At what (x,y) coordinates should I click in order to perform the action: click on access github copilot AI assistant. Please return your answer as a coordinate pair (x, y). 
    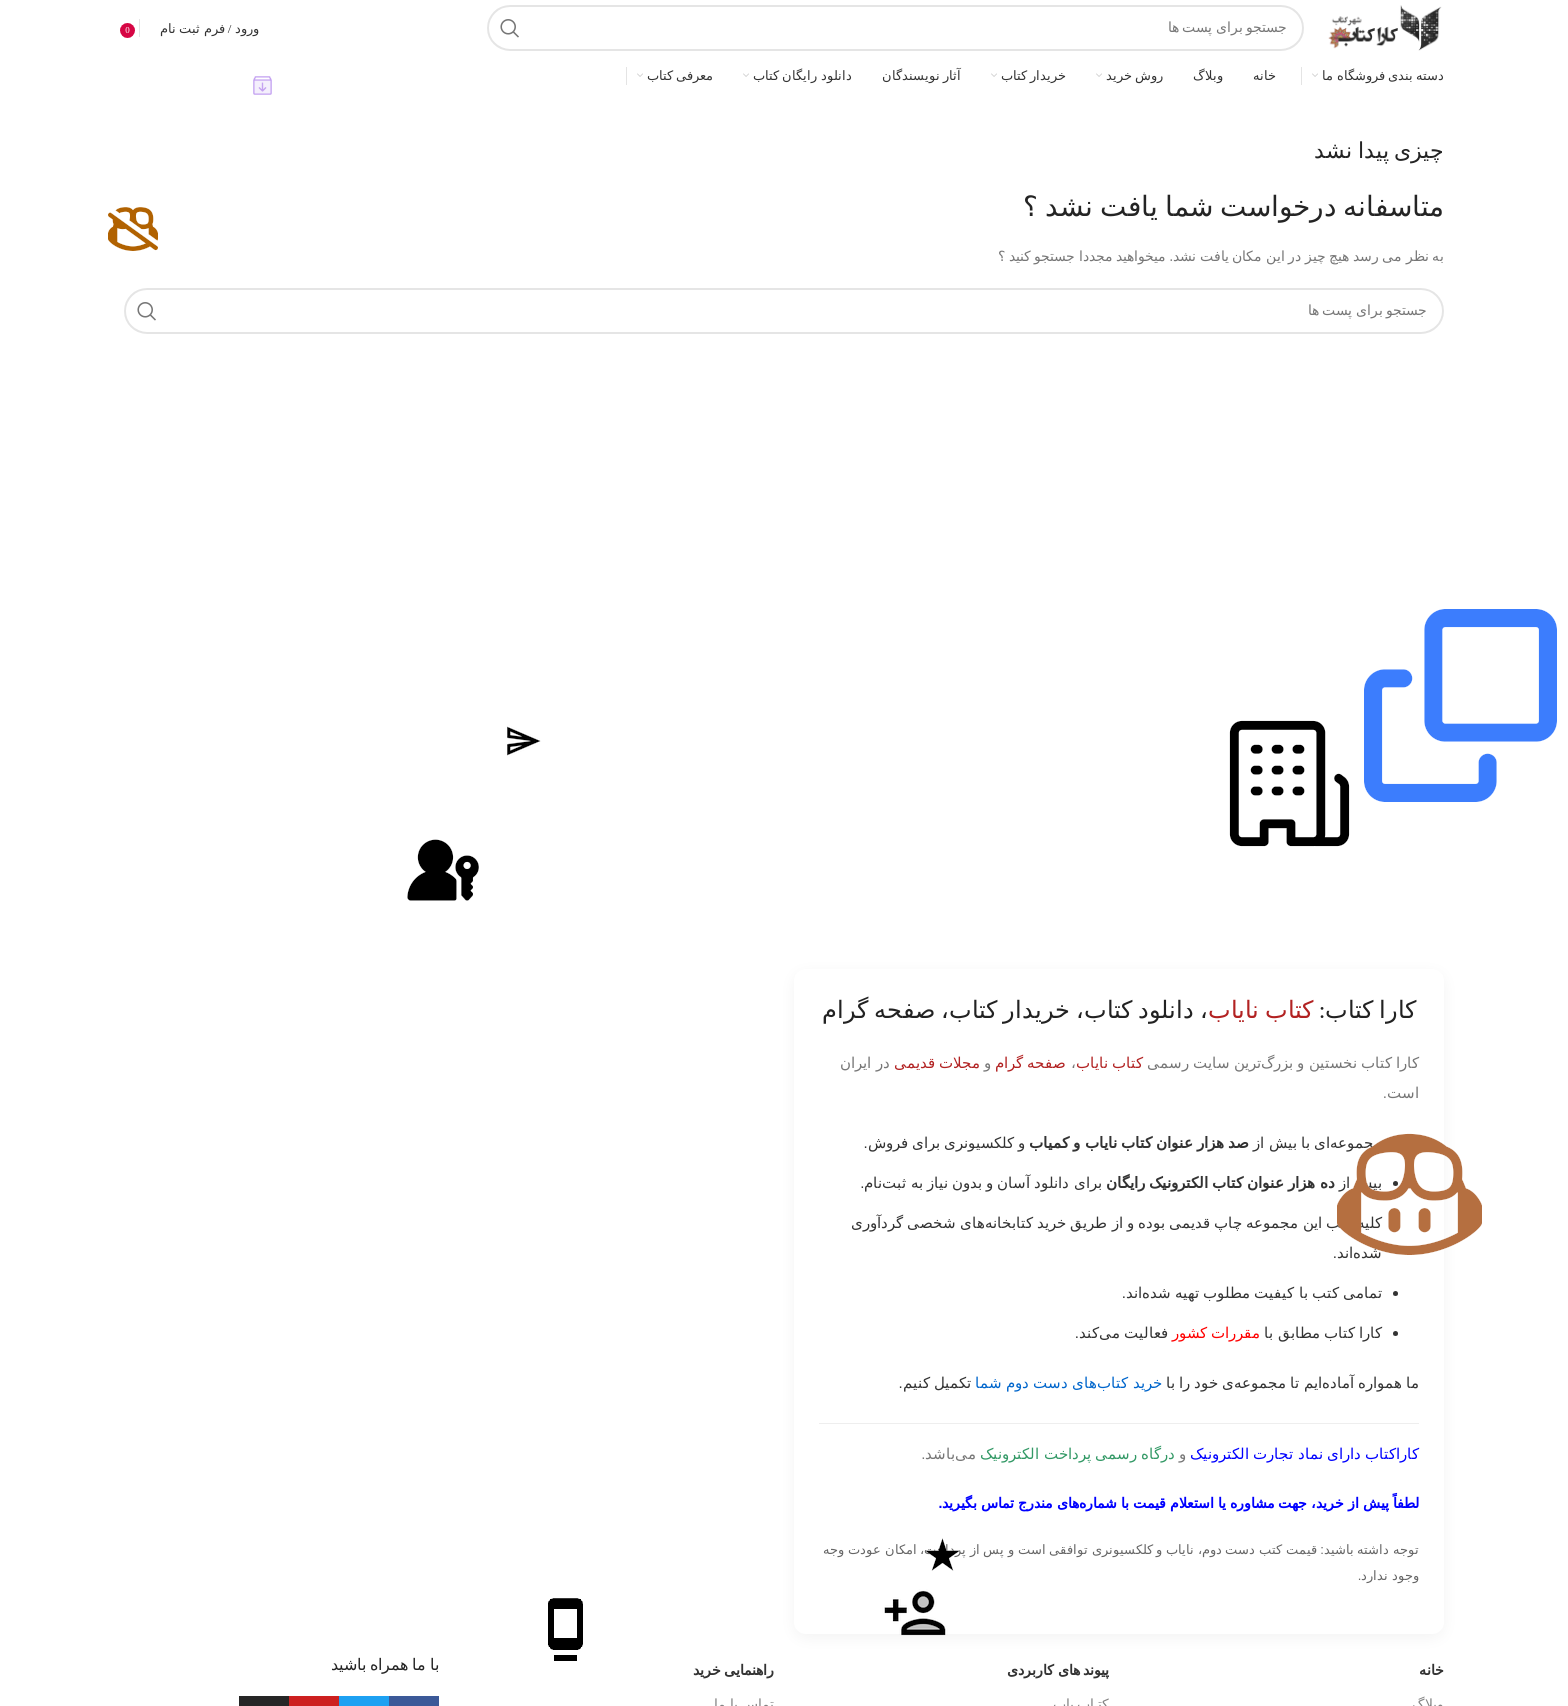
    Looking at the image, I should click on (1409, 1194).